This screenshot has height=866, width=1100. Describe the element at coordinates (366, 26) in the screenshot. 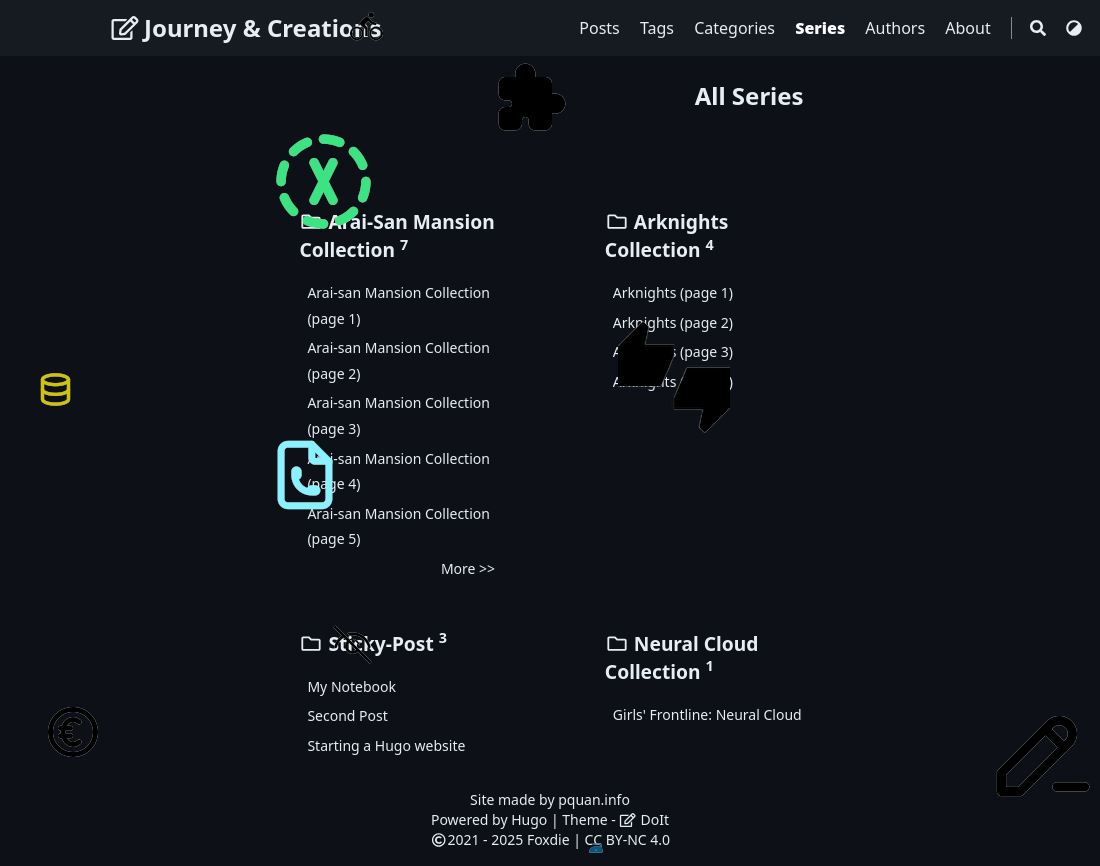

I see `get cycling directions` at that location.